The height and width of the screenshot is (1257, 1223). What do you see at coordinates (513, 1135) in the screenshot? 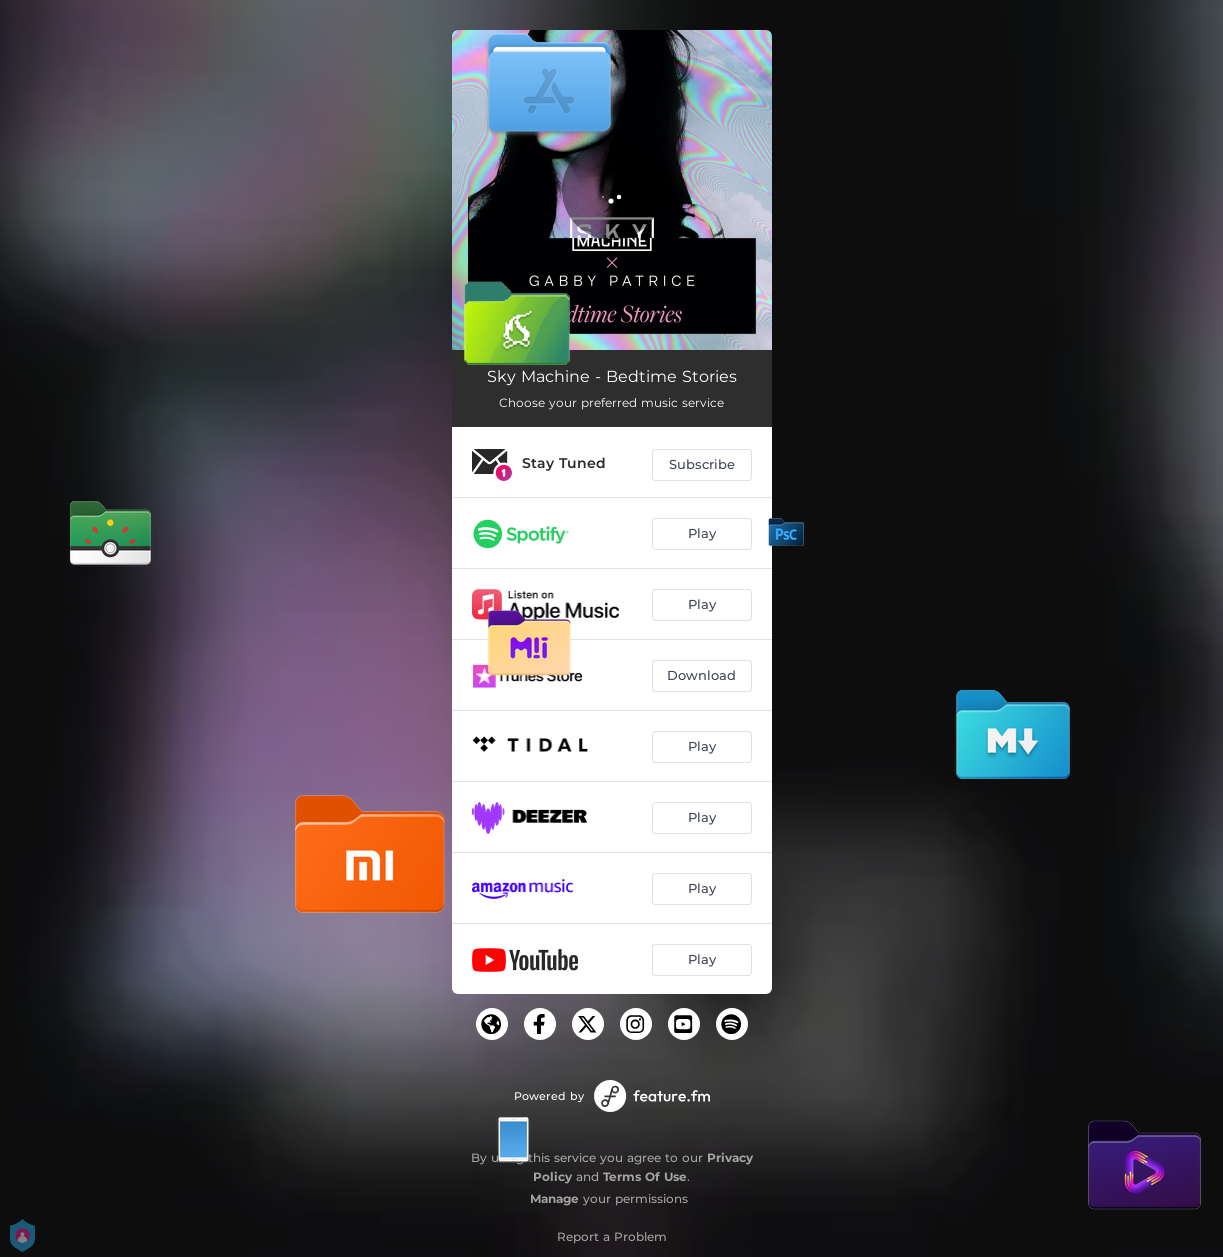
I see `indicates a connected iPad mini device` at bounding box center [513, 1135].